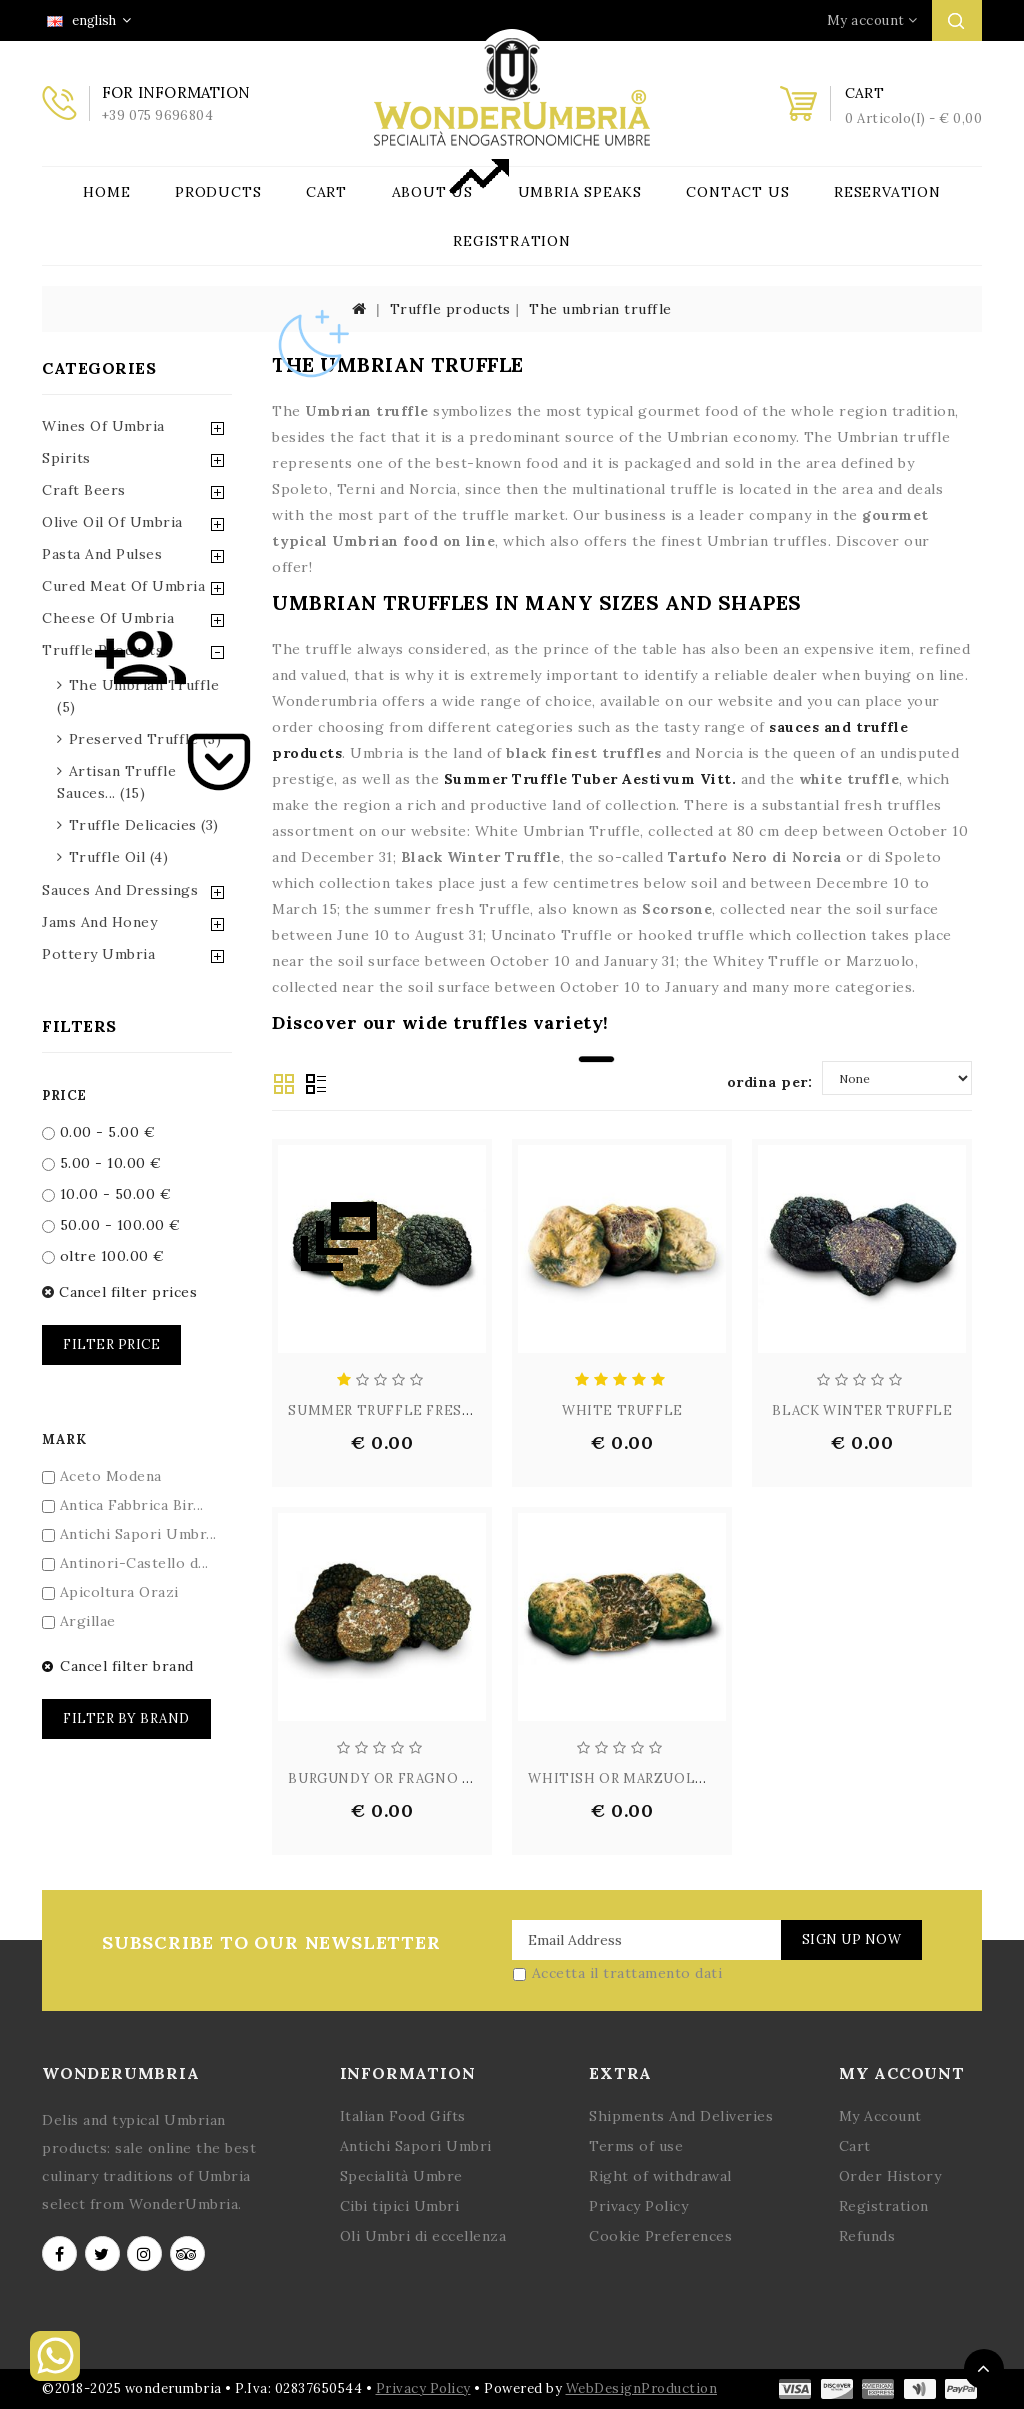 The width and height of the screenshot is (1024, 2409). Describe the element at coordinates (140, 657) in the screenshot. I see `add a new member to a group` at that location.